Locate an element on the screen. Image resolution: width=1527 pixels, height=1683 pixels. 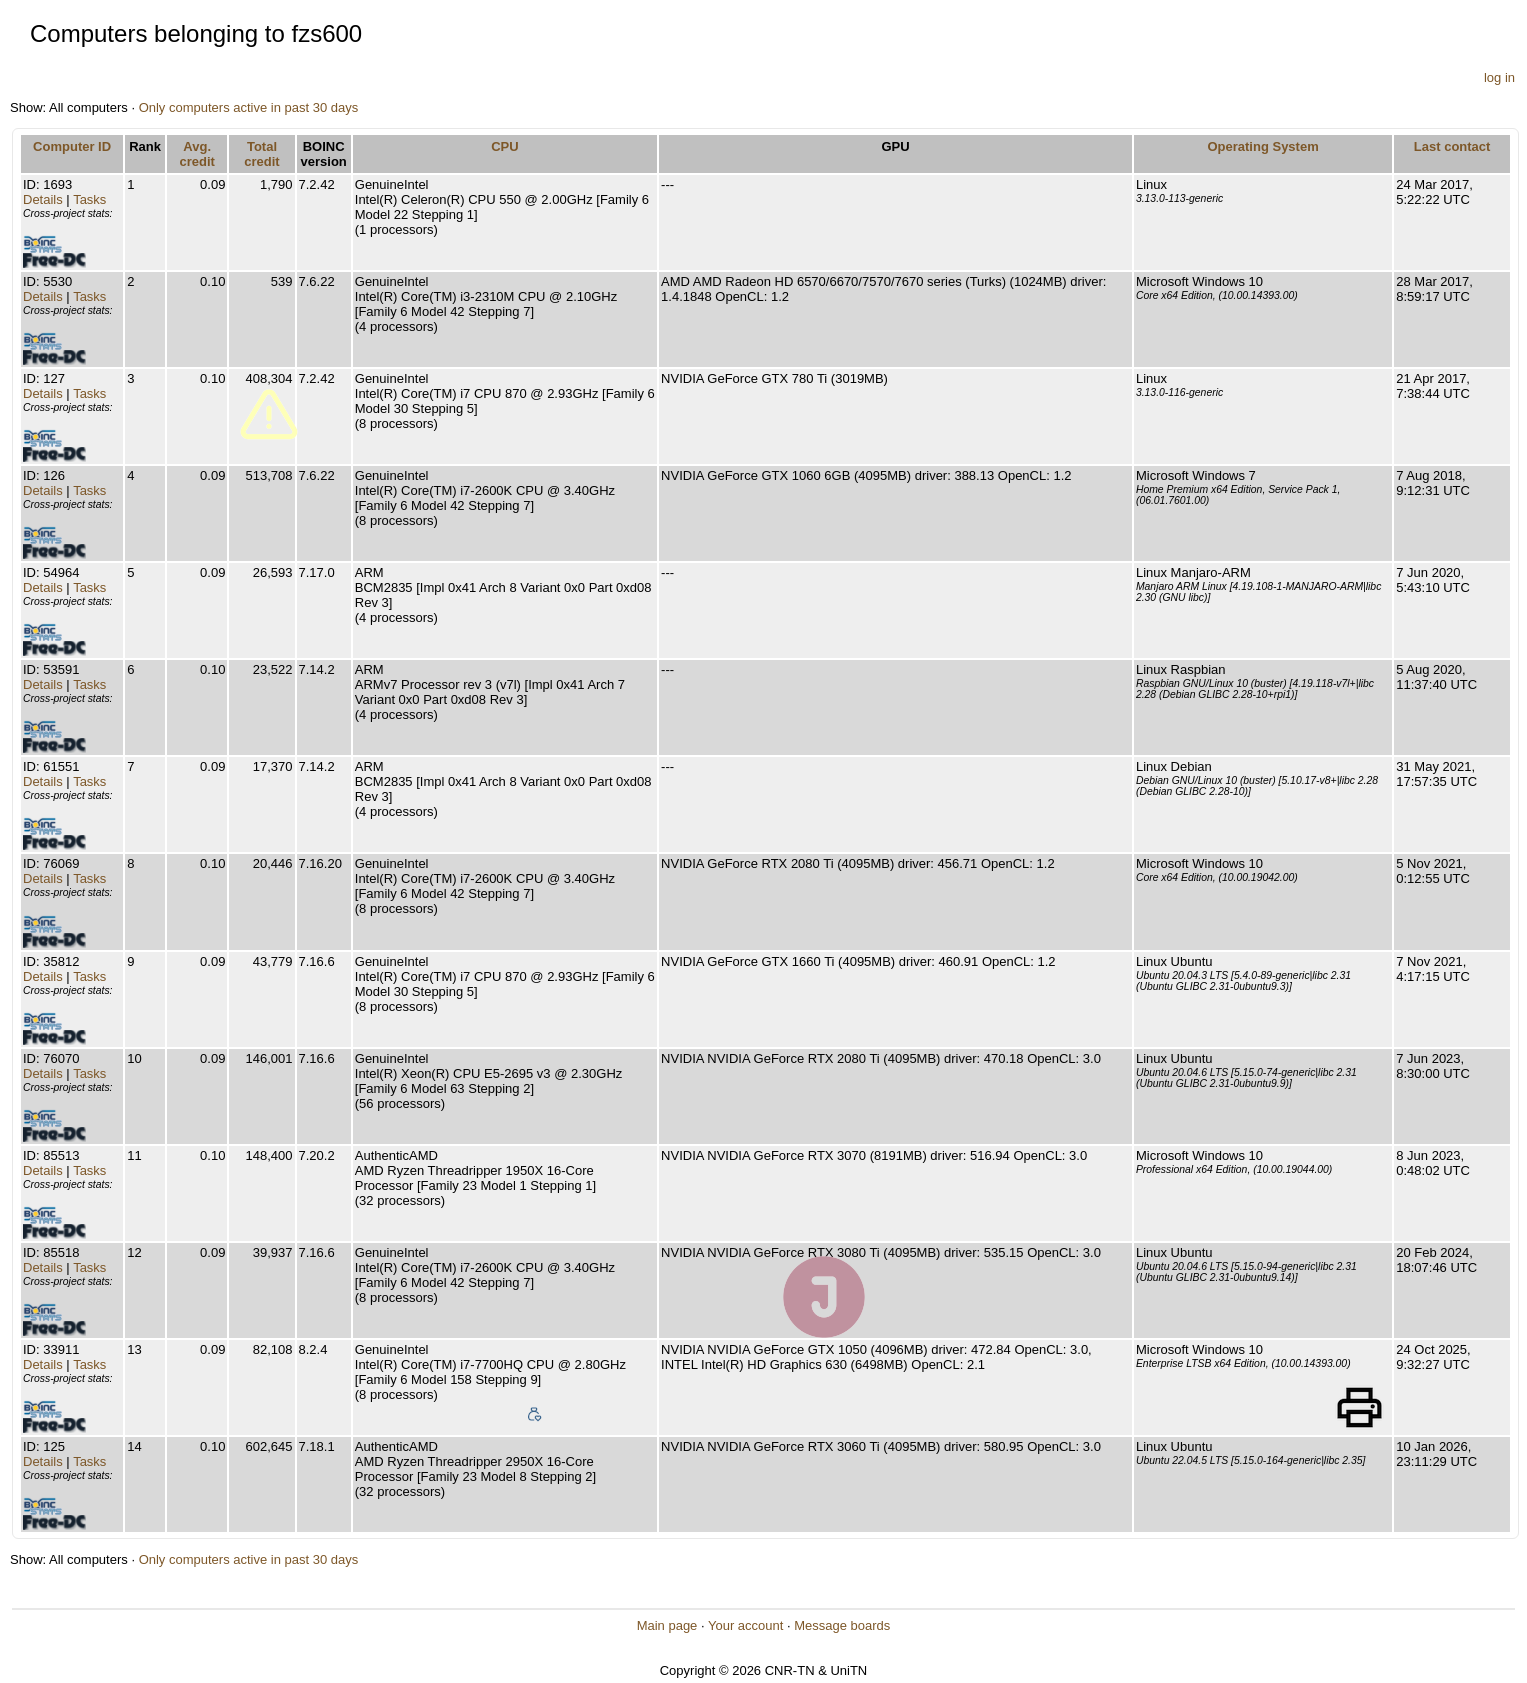
donate to a cause or charity is located at coordinates (534, 1414).